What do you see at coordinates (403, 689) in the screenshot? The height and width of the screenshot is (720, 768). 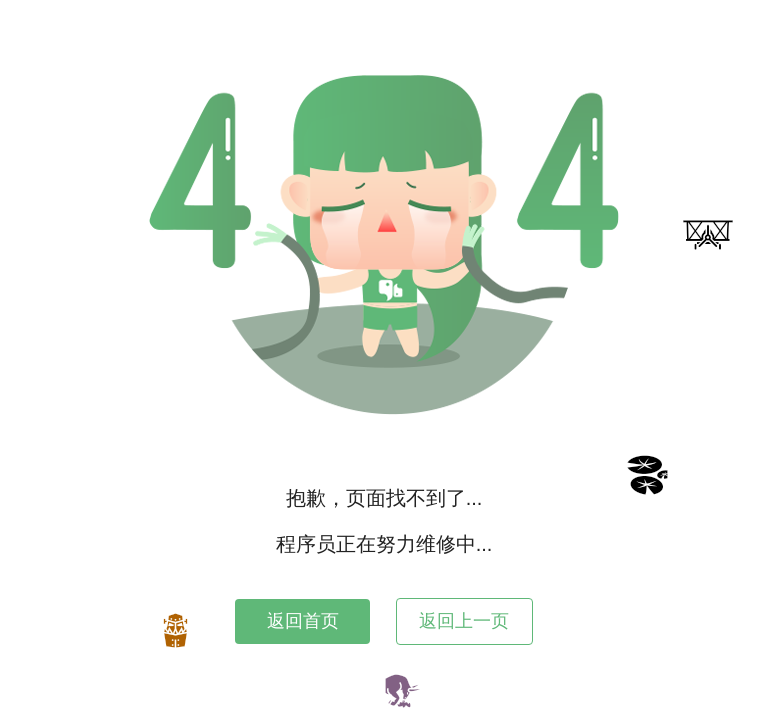 I see `wall street or stock market bull symbol` at bounding box center [403, 689].